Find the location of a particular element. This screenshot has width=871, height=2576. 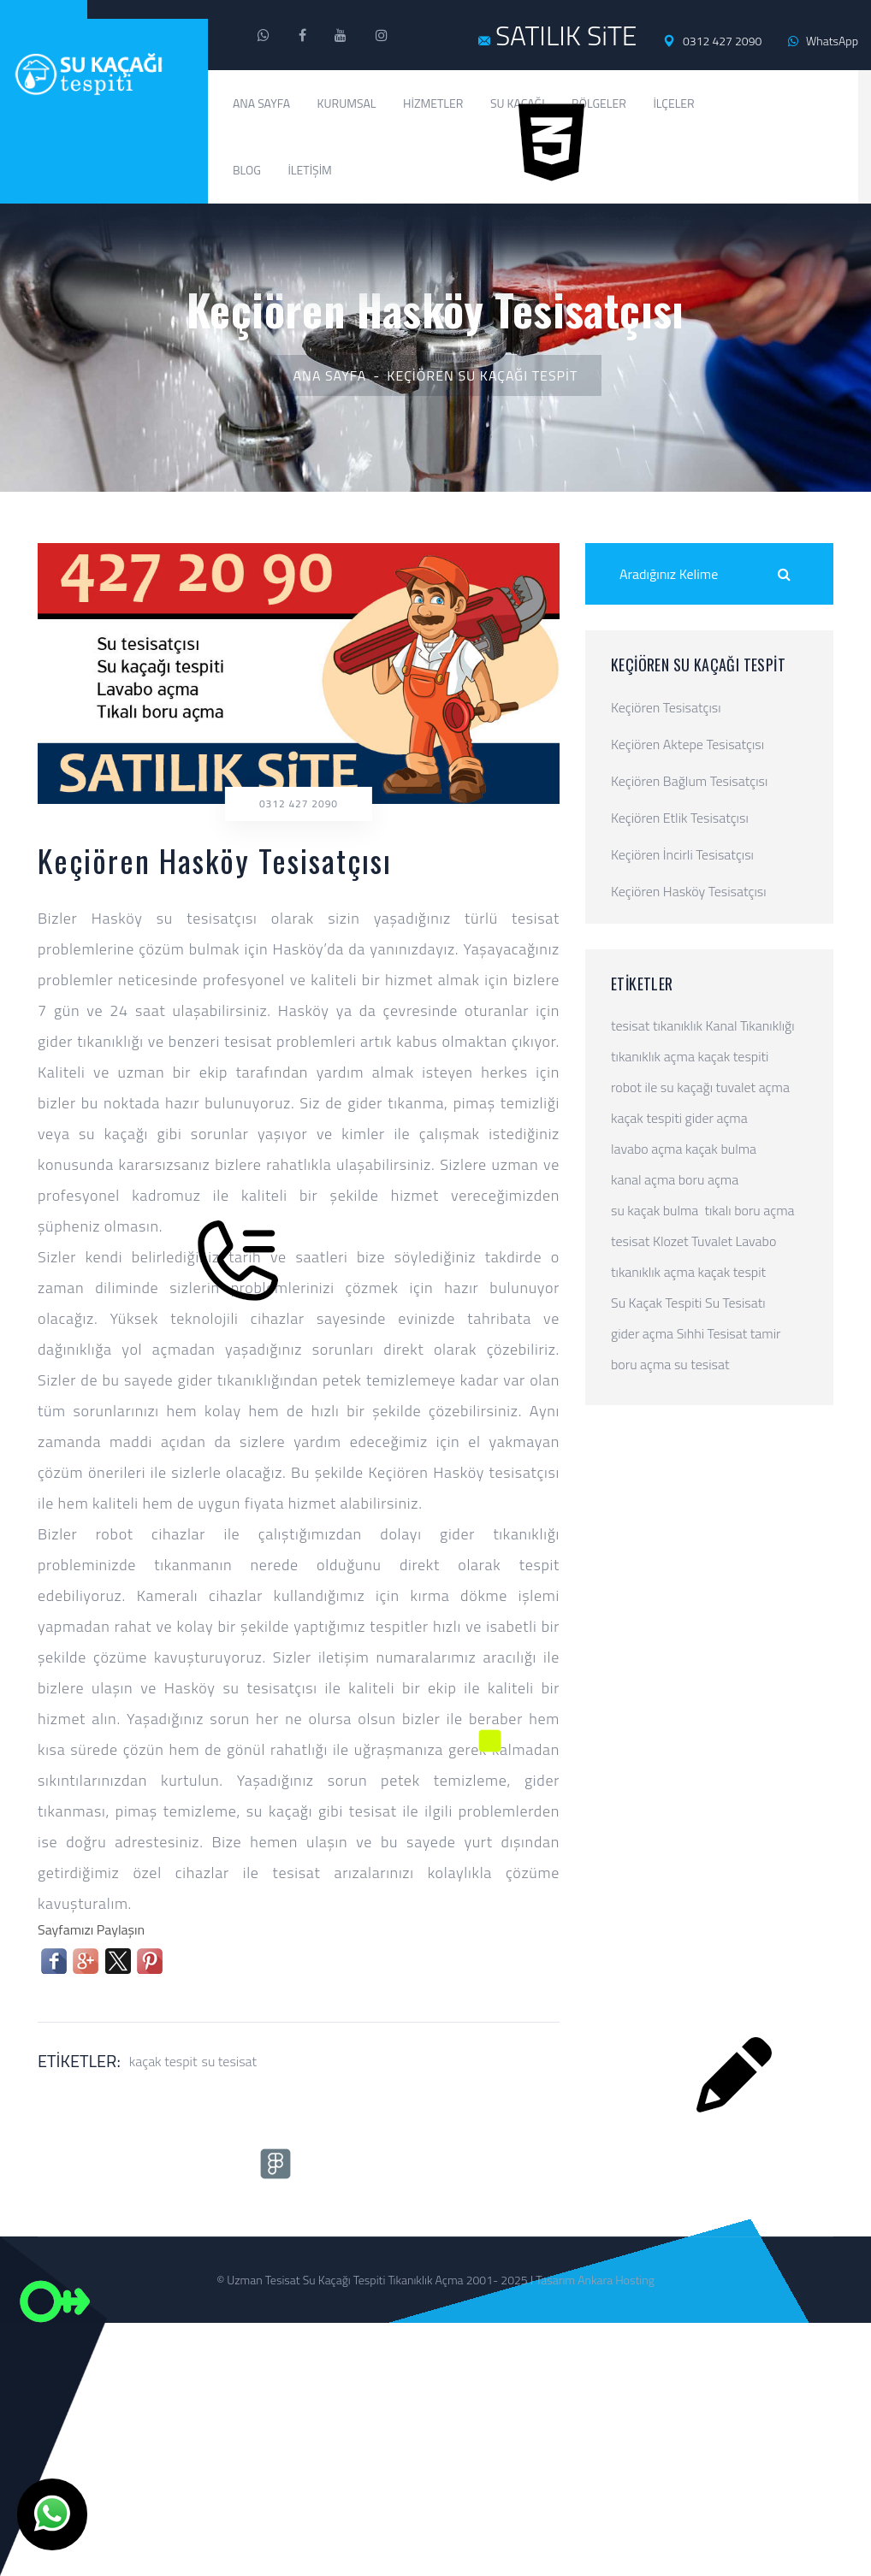

indicates male gender with external attraction symbol is located at coordinates (54, 2301).